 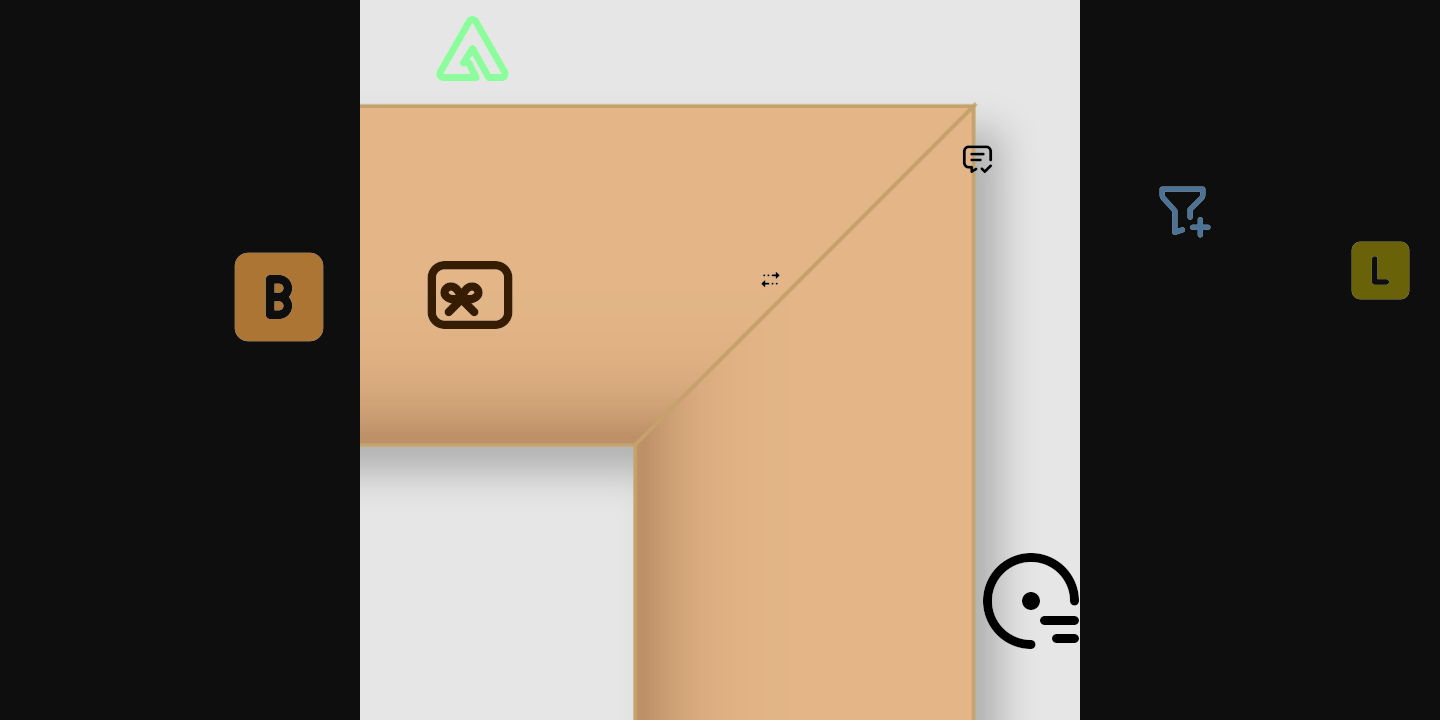 What do you see at coordinates (1182, 209) in the screenshot?
I see `add a new filter` at bounding box center [1182, 209].